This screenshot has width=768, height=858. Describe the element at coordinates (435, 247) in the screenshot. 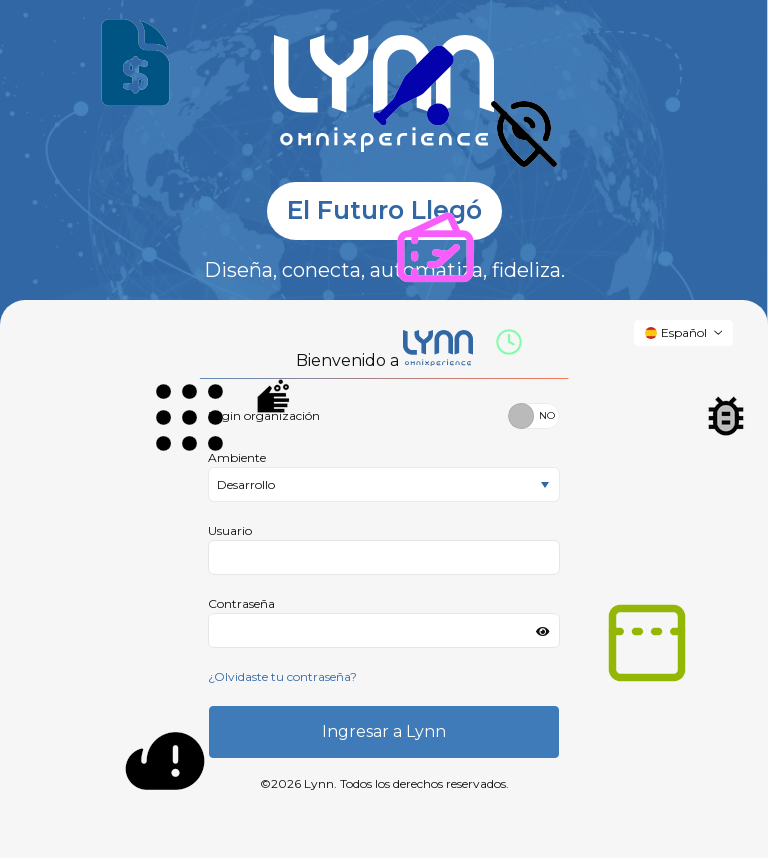

I see `view flight tickets or boarding passes` at that location.